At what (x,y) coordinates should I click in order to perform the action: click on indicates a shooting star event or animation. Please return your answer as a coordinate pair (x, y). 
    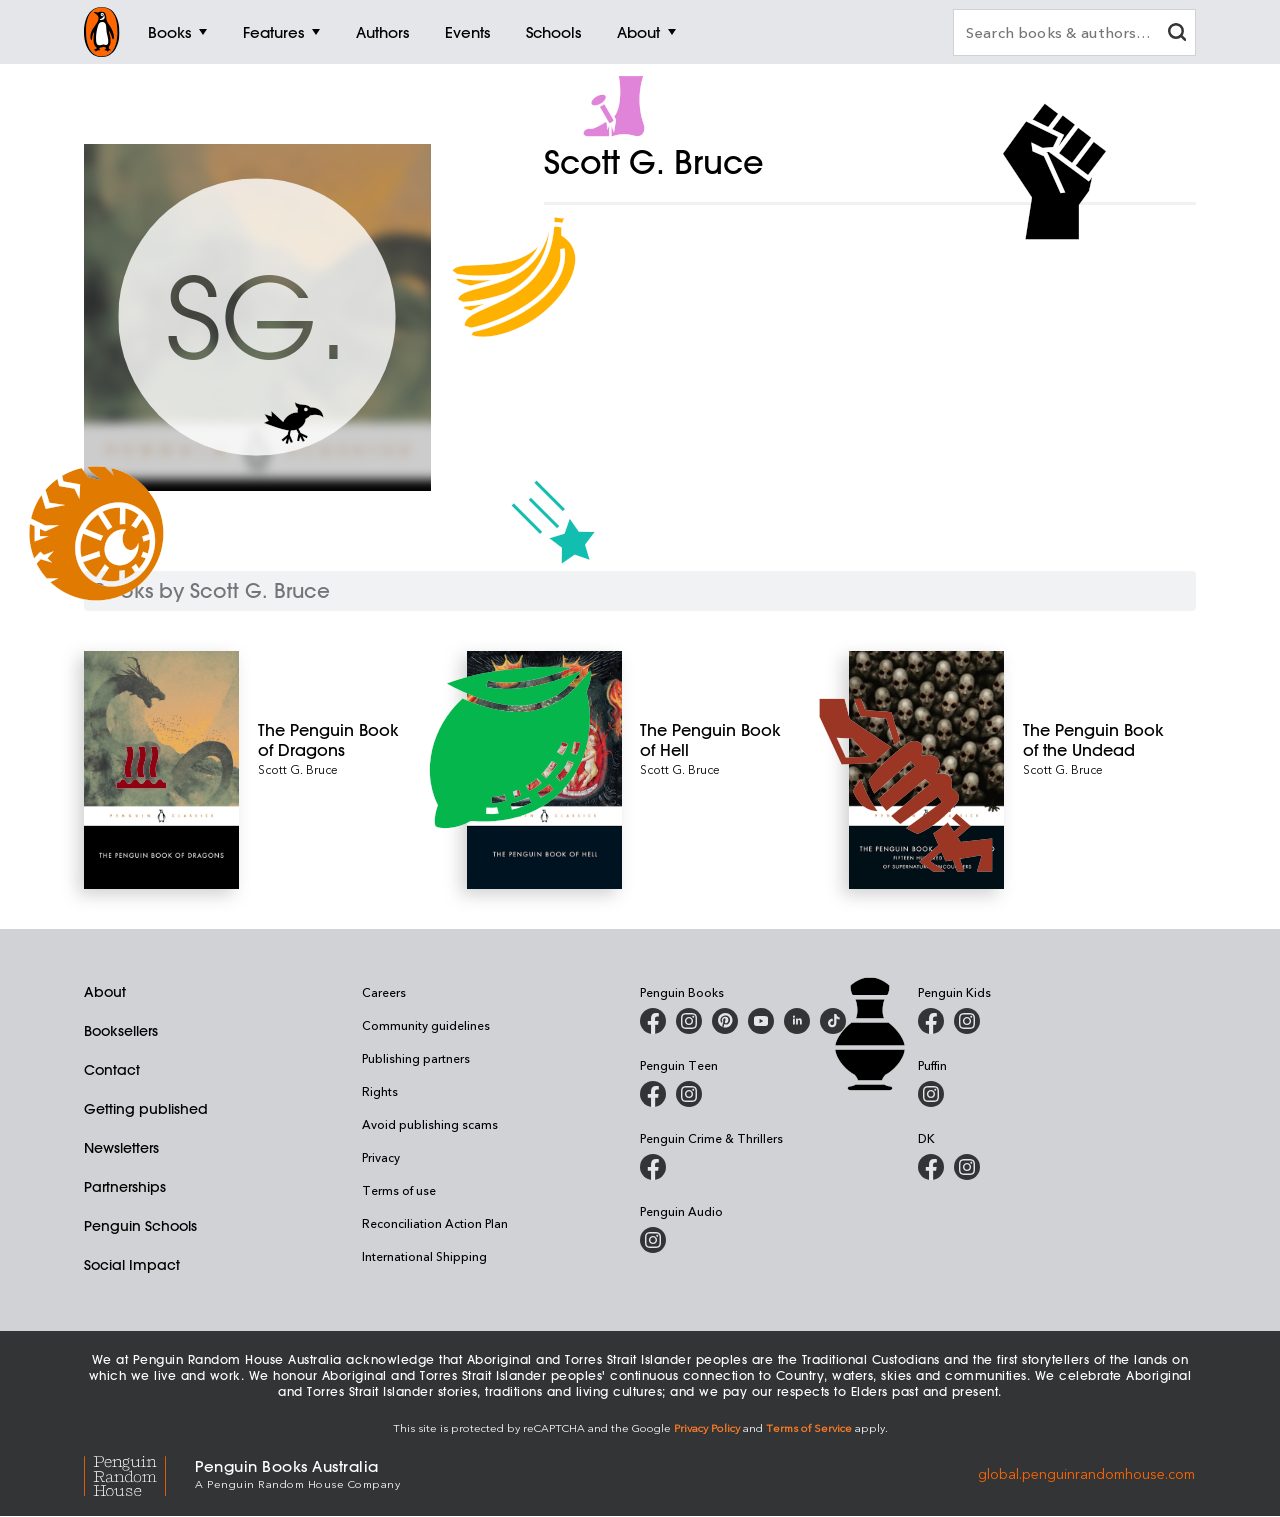
    Looking at the image, I should click on (552, 521).